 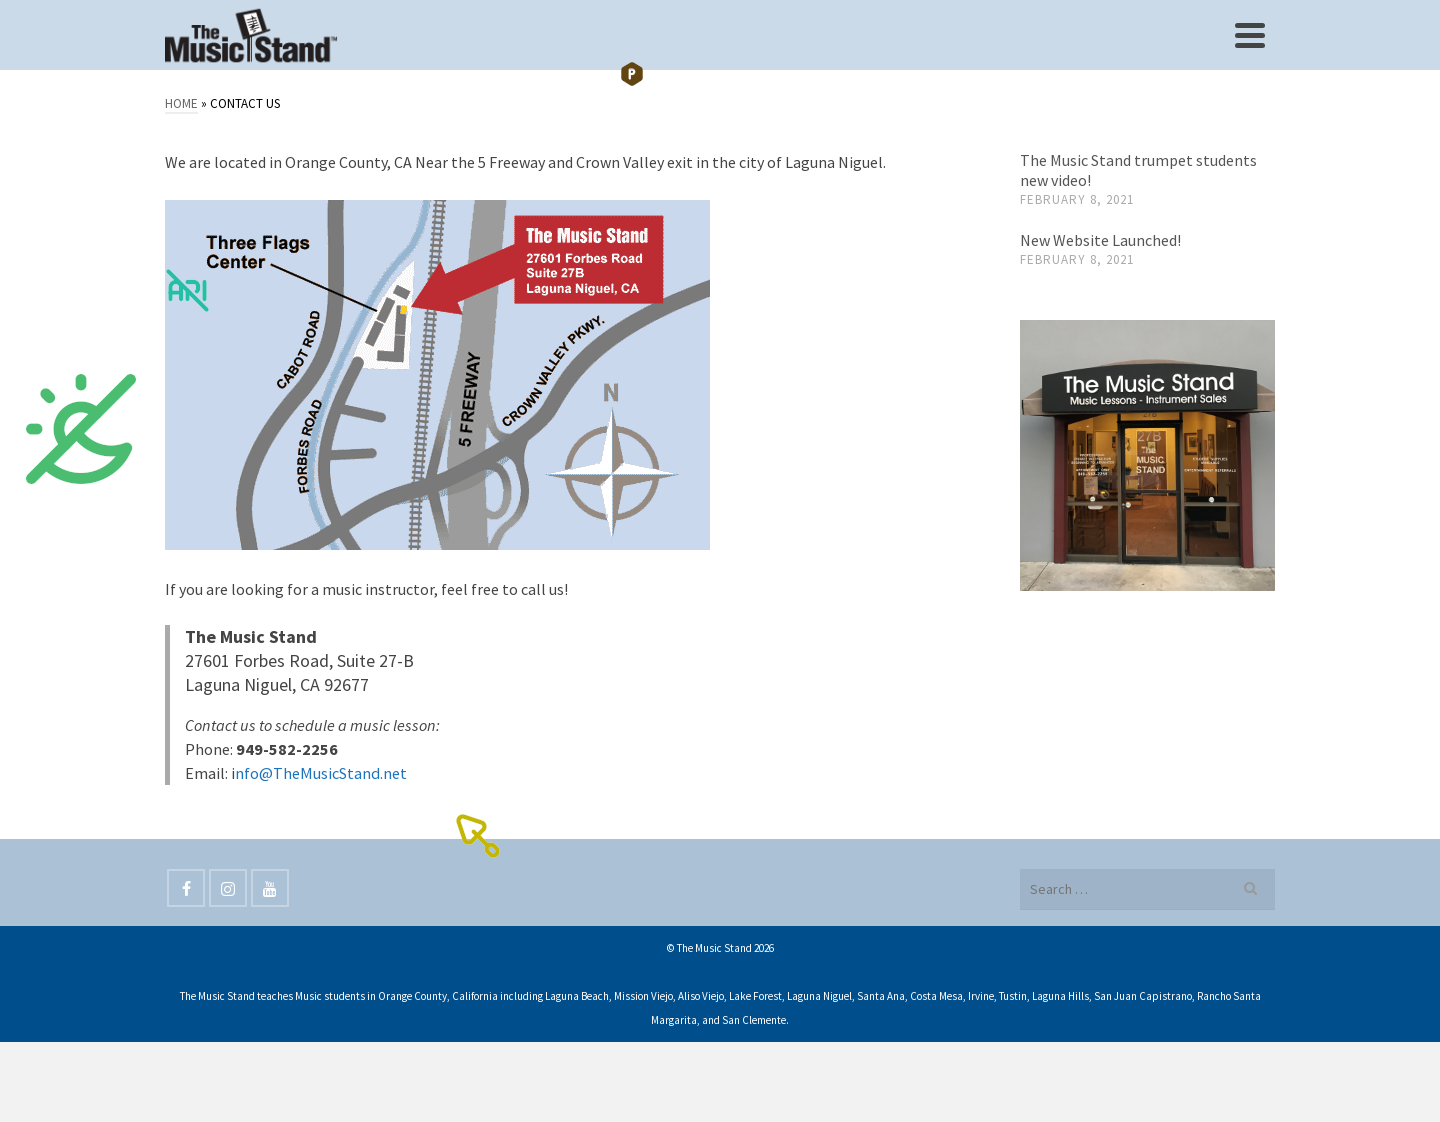 What do you see at coordinates (81, 429) in the screenshot?
I see `toggle between light and dark mode` at bounding box center [81, 429].